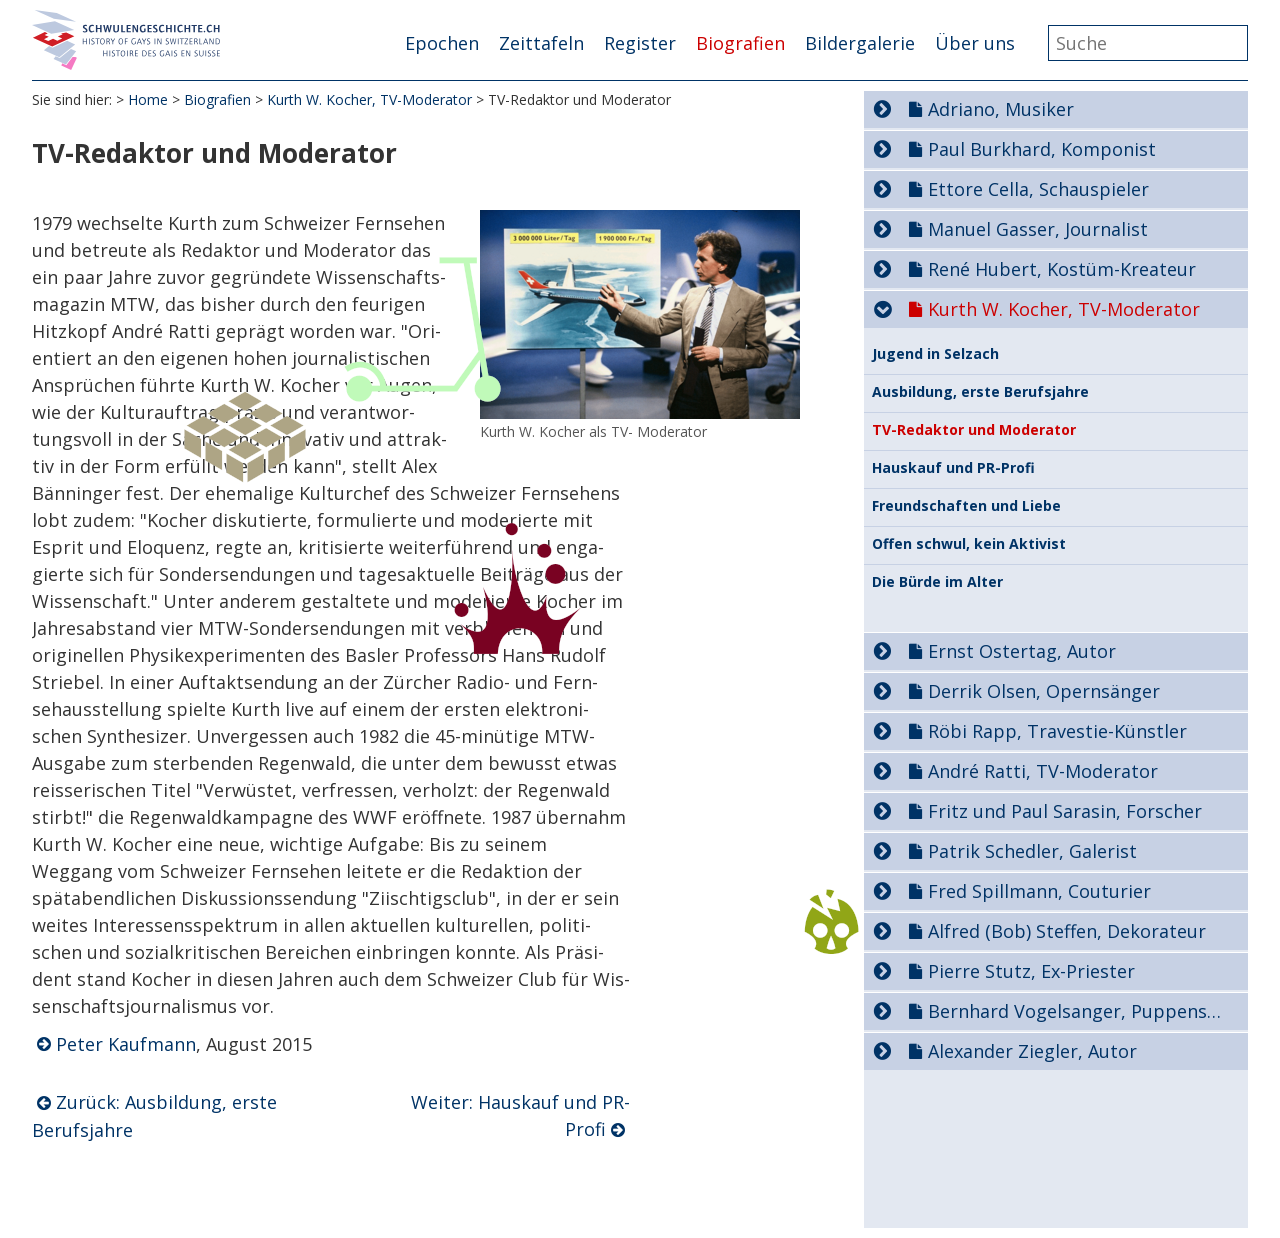 This screenshot has width=1280, height=1238. I want to click on indicates player death or game over state, so click(831, 923).